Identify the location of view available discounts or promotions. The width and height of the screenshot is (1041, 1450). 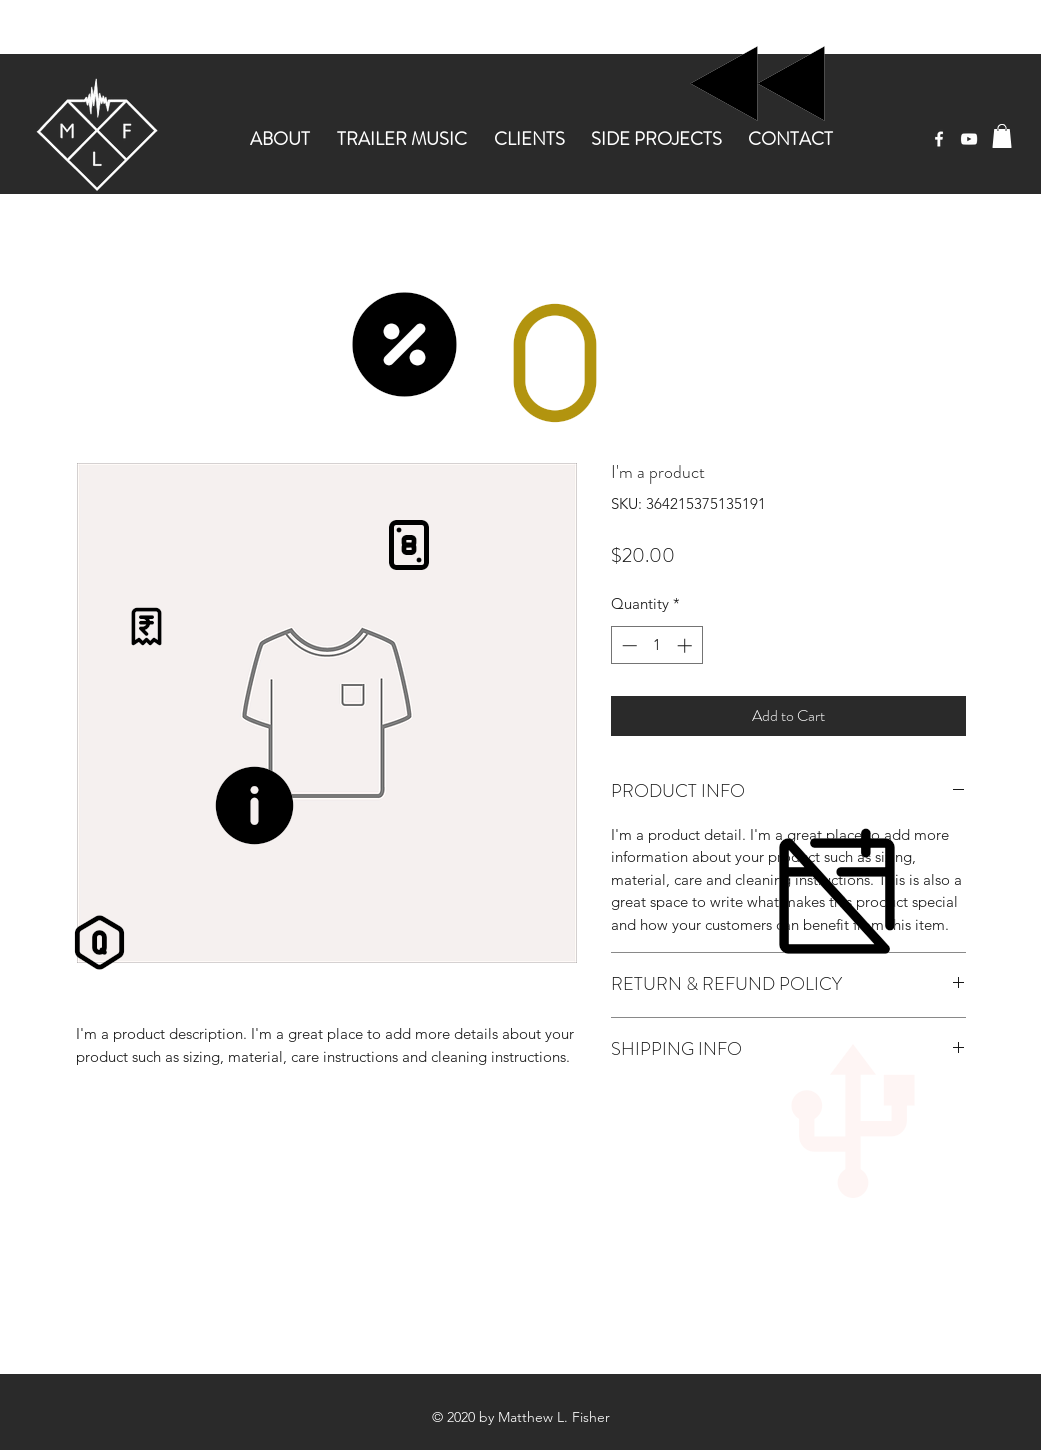
(404, 344).